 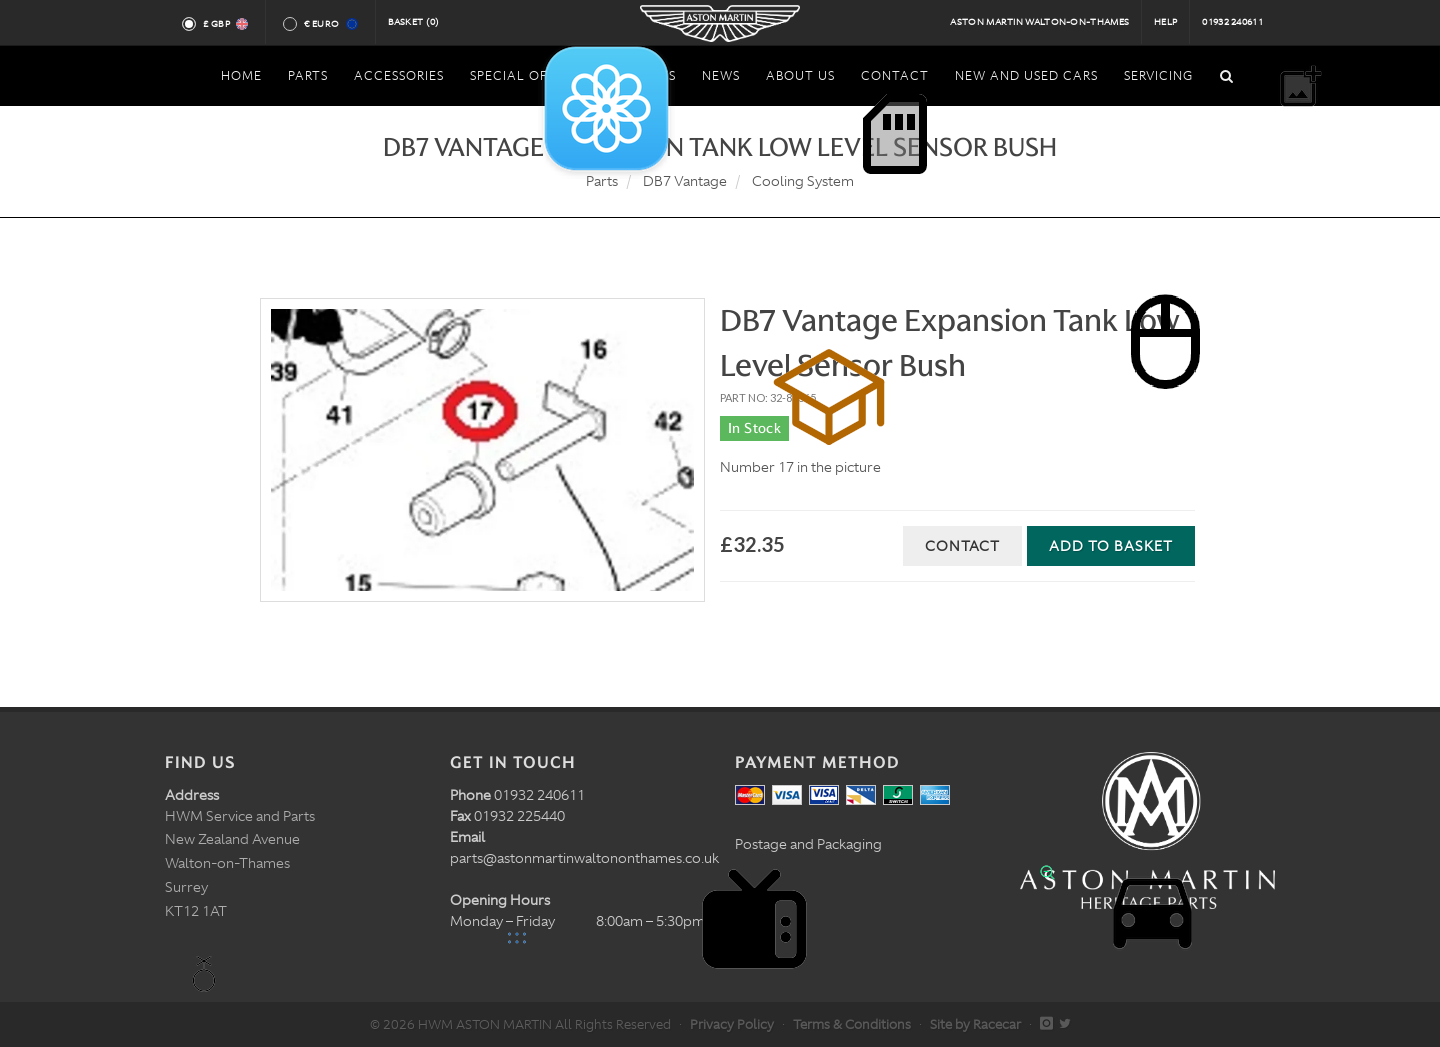 What do you see at coordinates (895, 134) in the screenshot?
I see `access sd card storage` at bounding box center [895, 134].